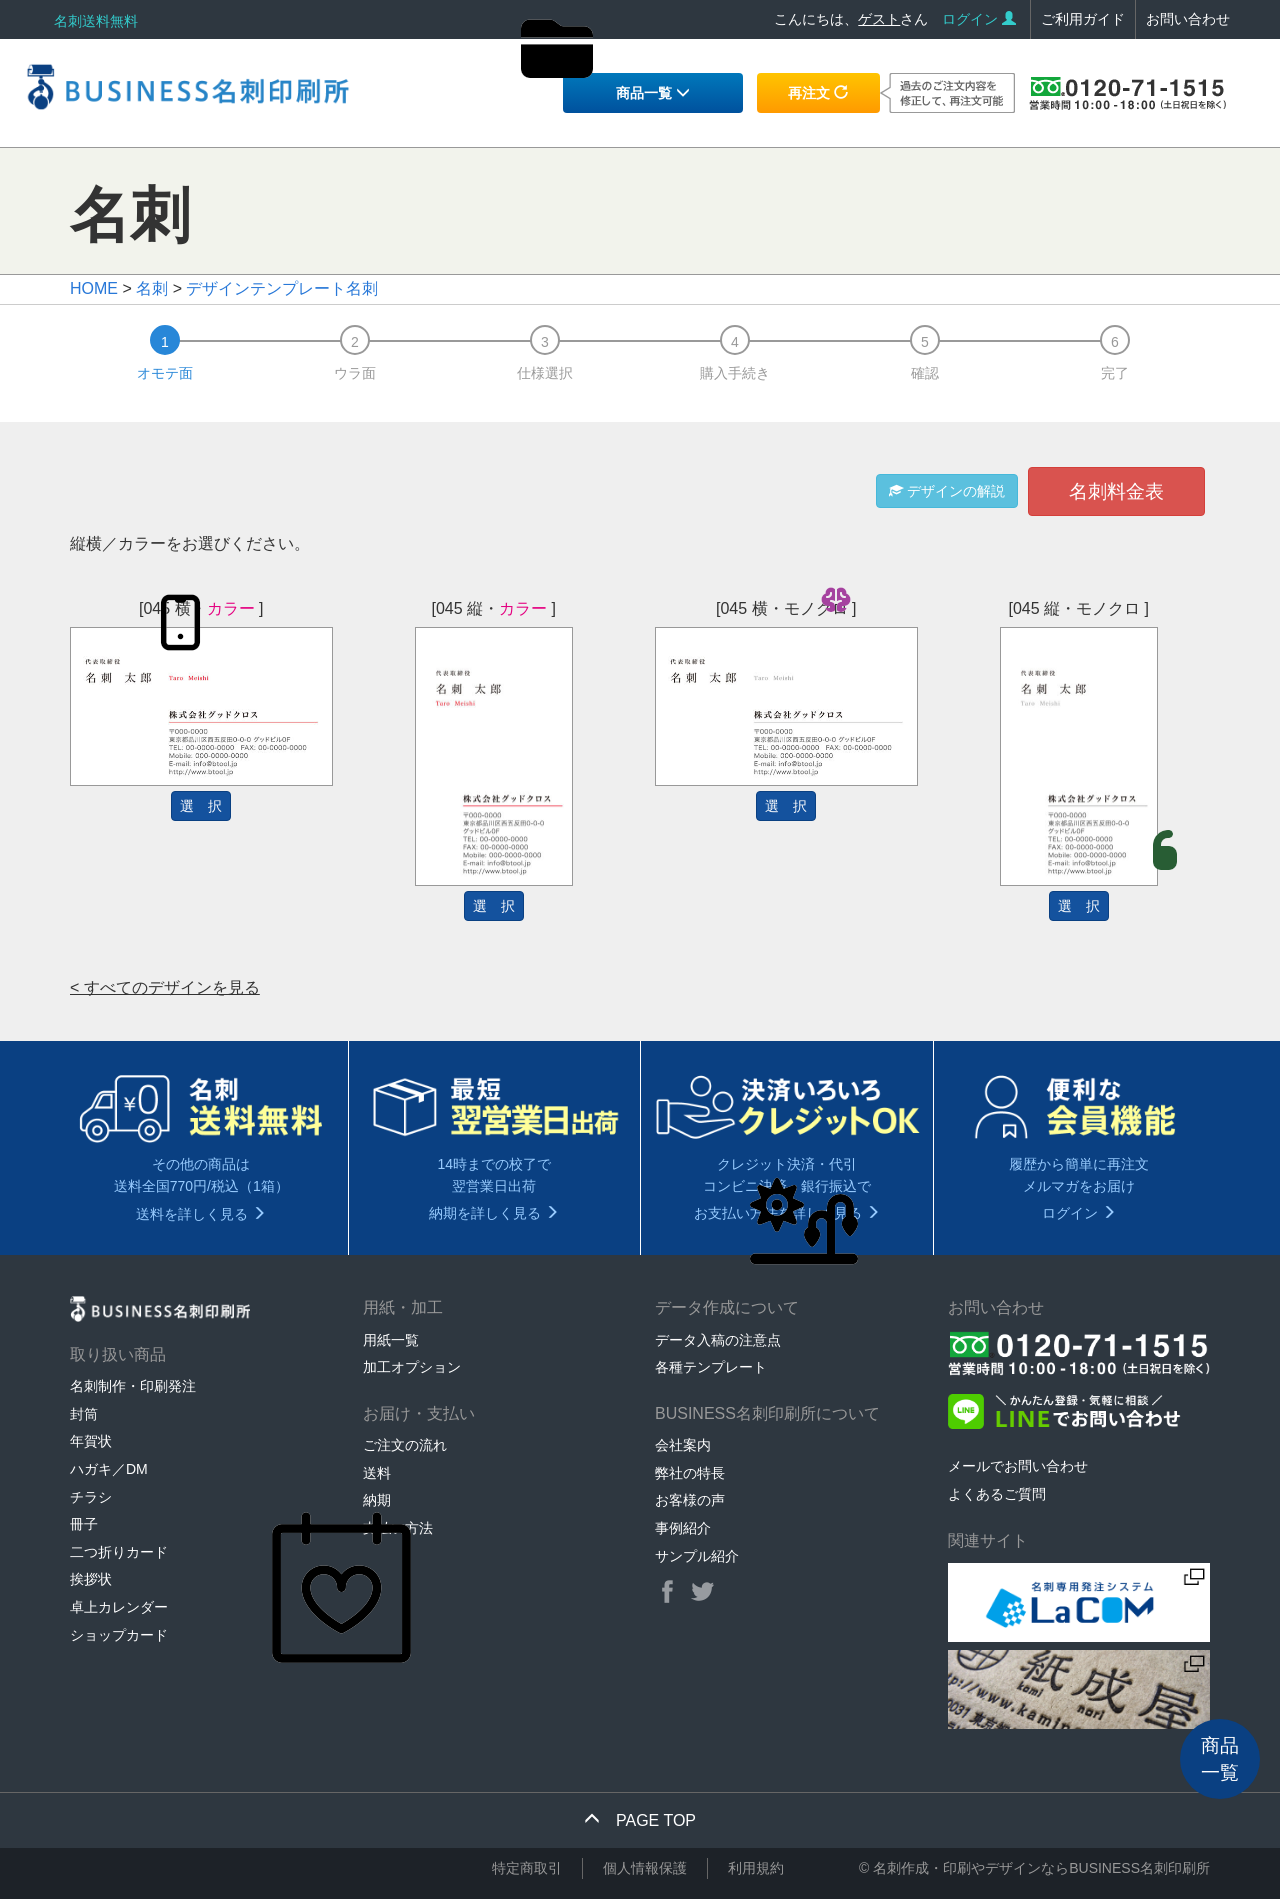 Image resolution: width=1280 pixels, height=1899 pixels. What do you see at coordinates (341, 1593) in the screenshot?
I see `view favorite or loved events` at bounding box center [341, 1593].